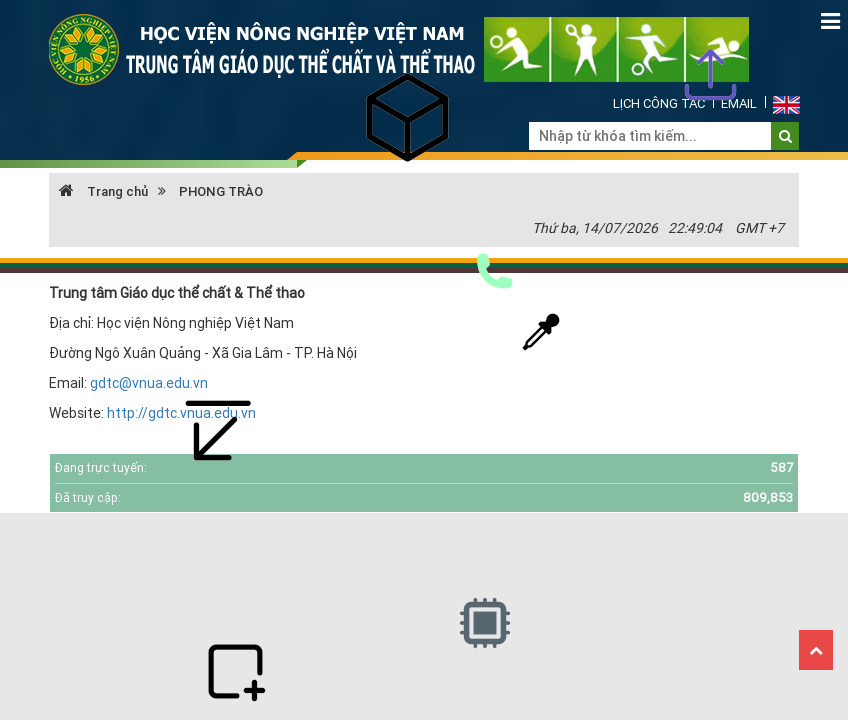 The width and height of the screenshot is (848, 720). Describe the element at coordinates (710, 74) in the screenshot. I see `upload a file or document` at that location.